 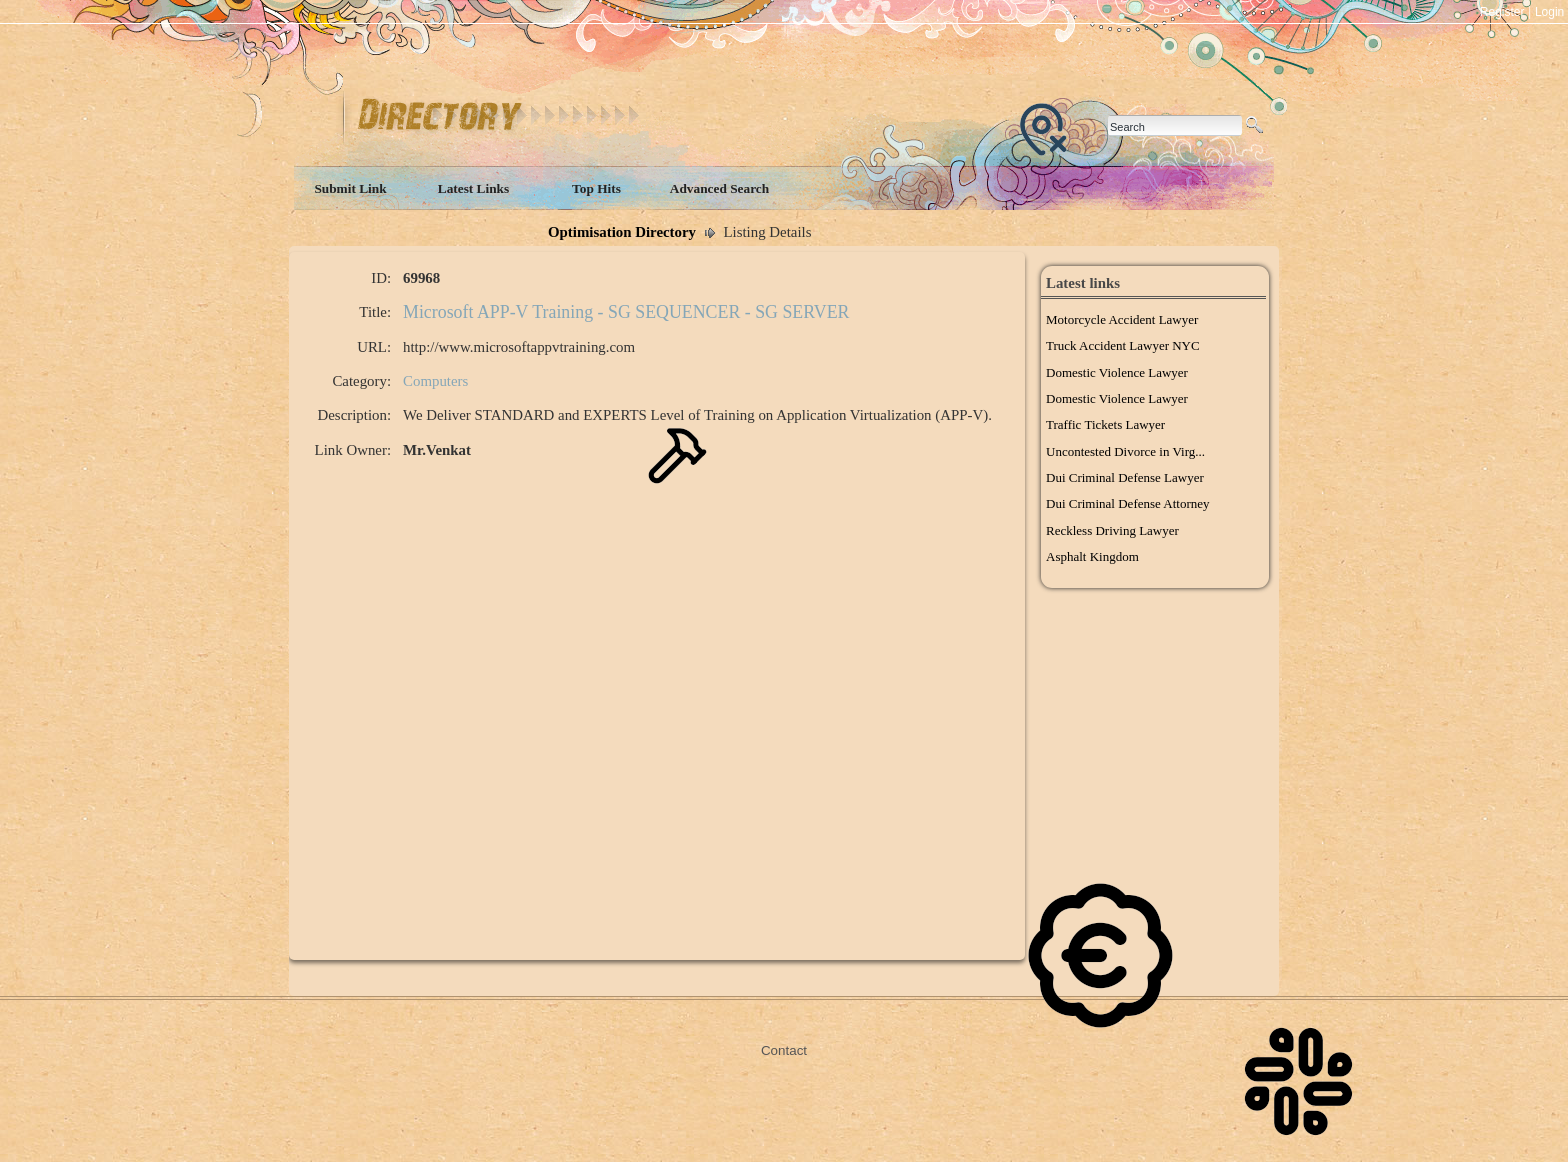 I want to click on remove a saved location, so click(x=1041, y=129).